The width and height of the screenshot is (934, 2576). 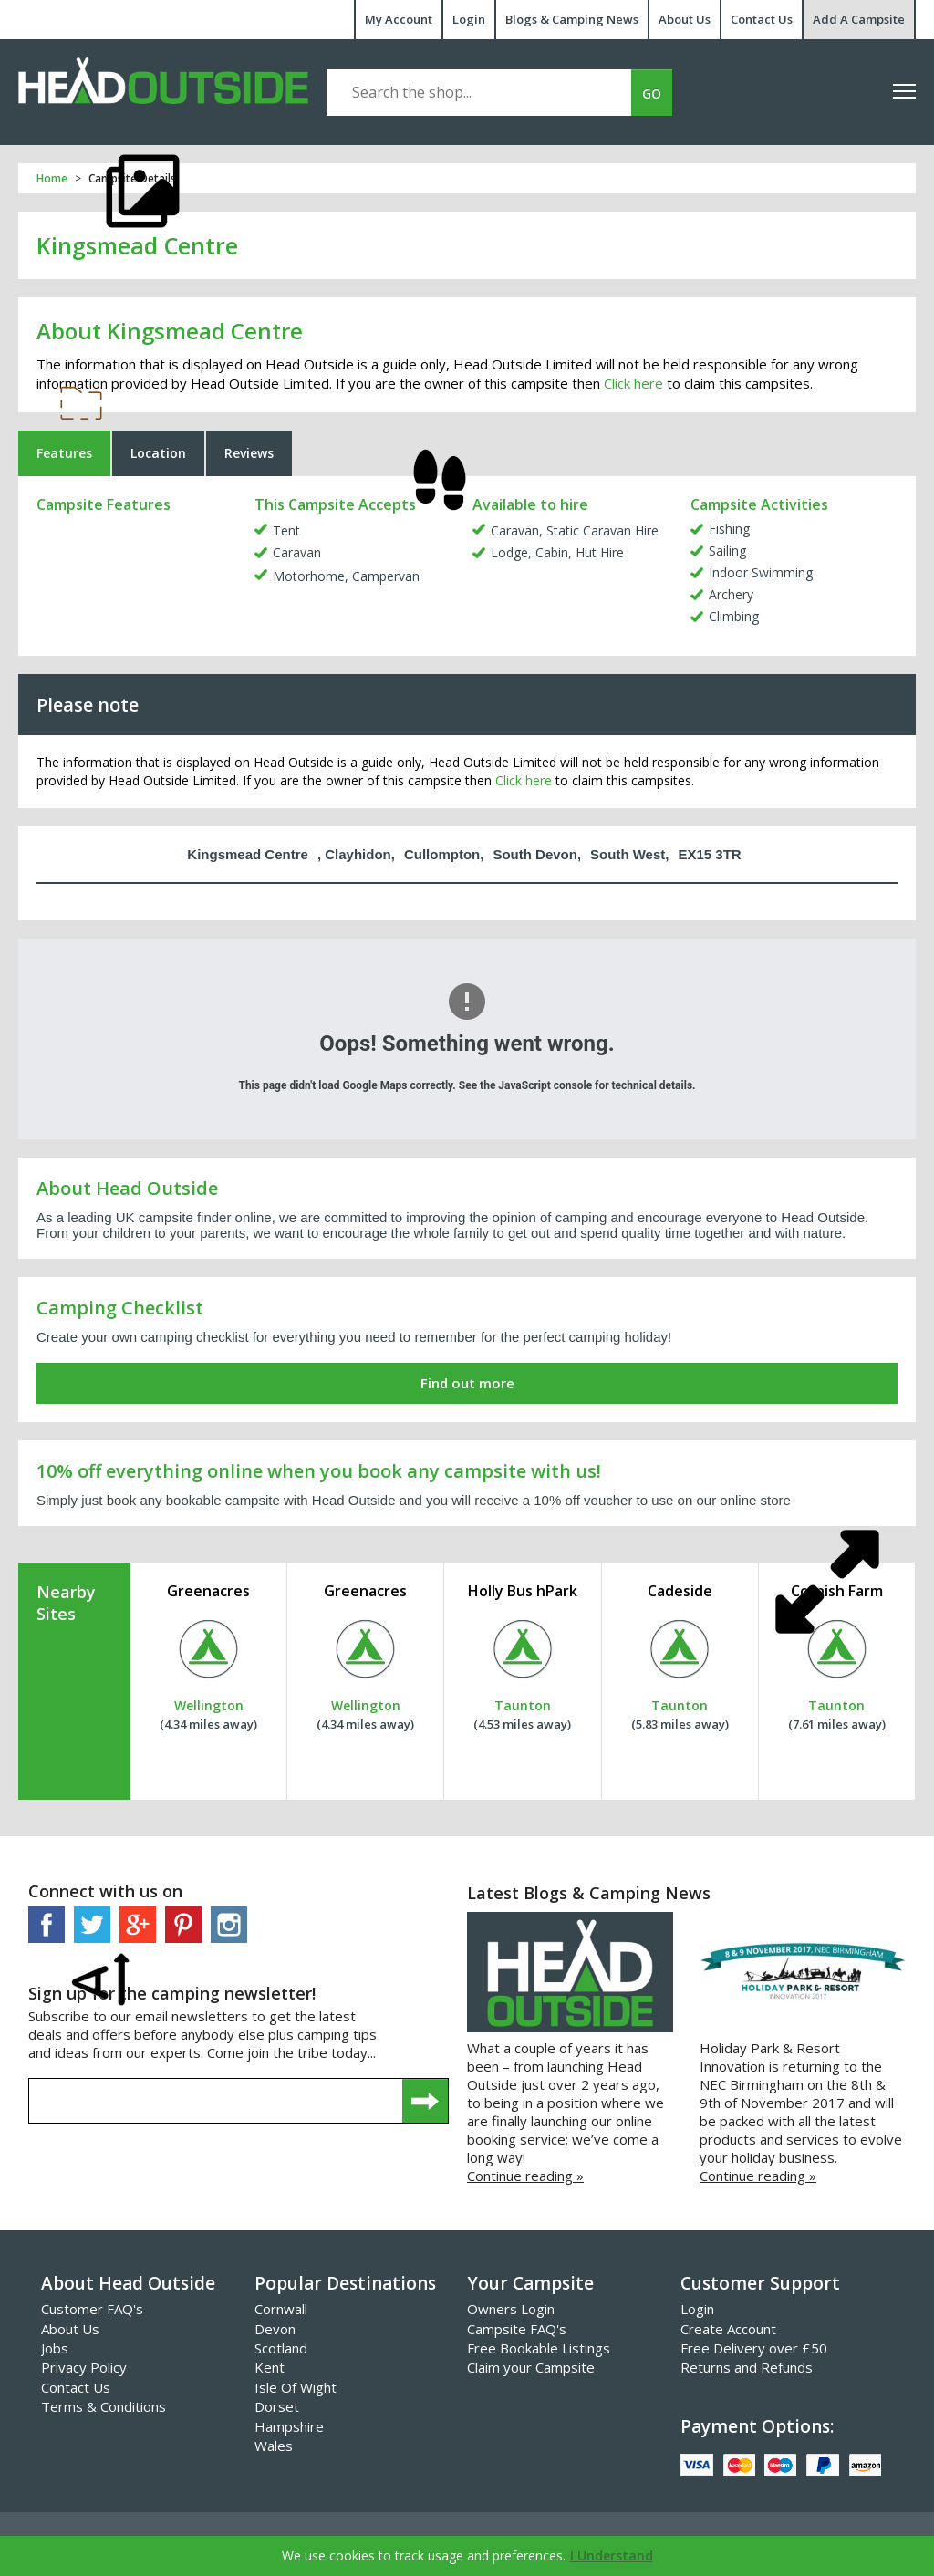 I want to click on view photo gallery or image library, so click(x=142, y=191).